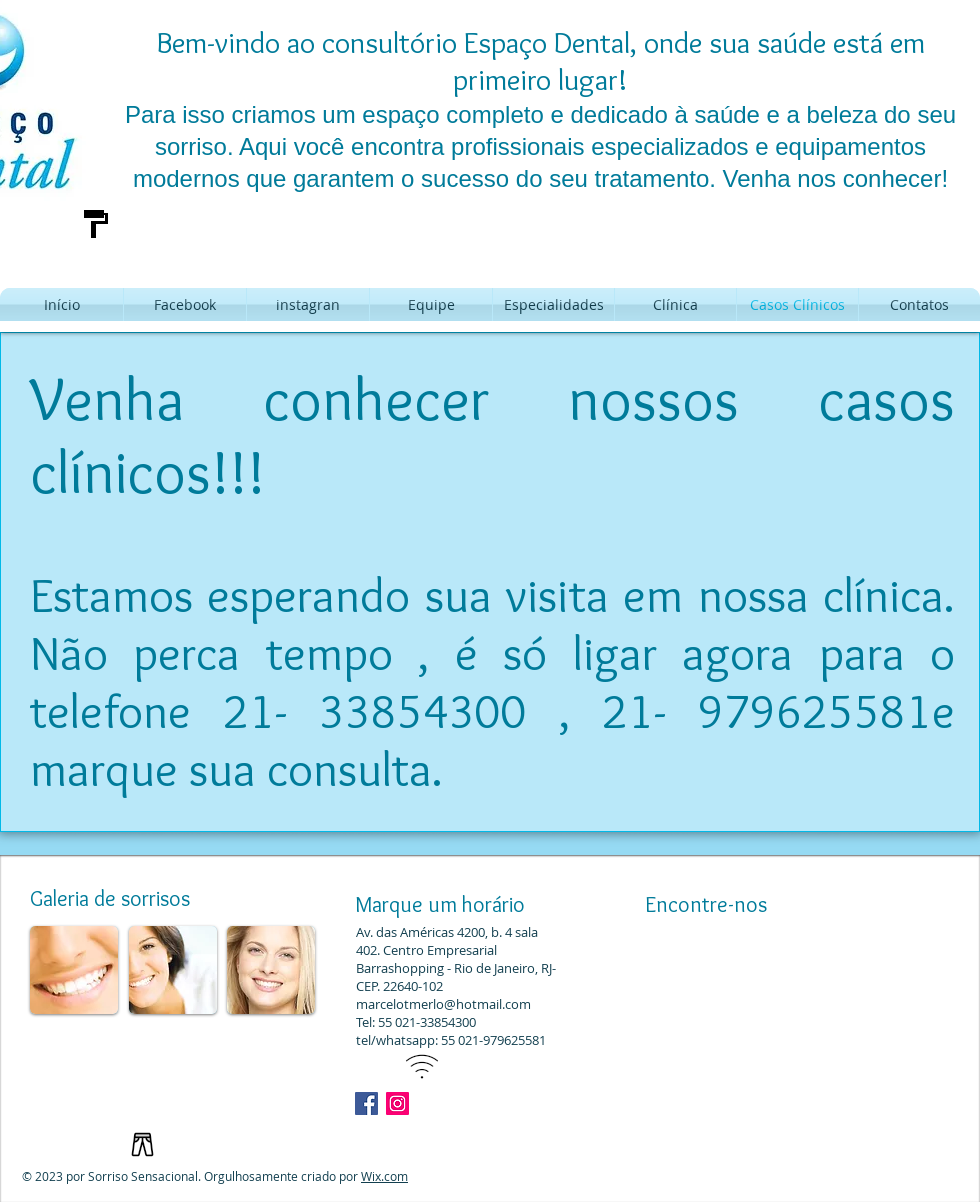 The width and height of the screenshot is (980, 1202). What do you see at coordinates (422, 1066) in the screenshot?
I see `indicates strong wifi signal strength` at bounding box center [422, 1066].